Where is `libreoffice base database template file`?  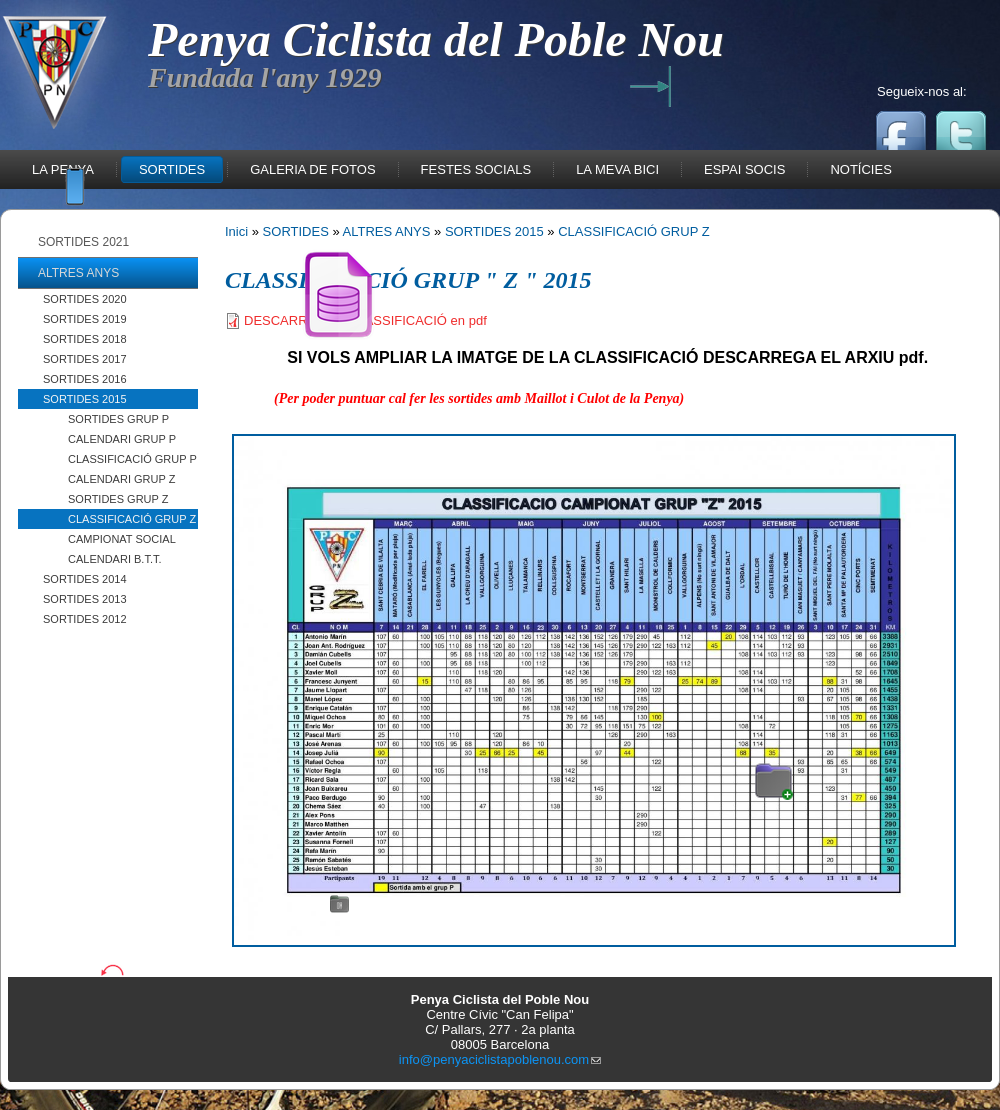
libreoffice base database template file is located at coordinates (338, 294).